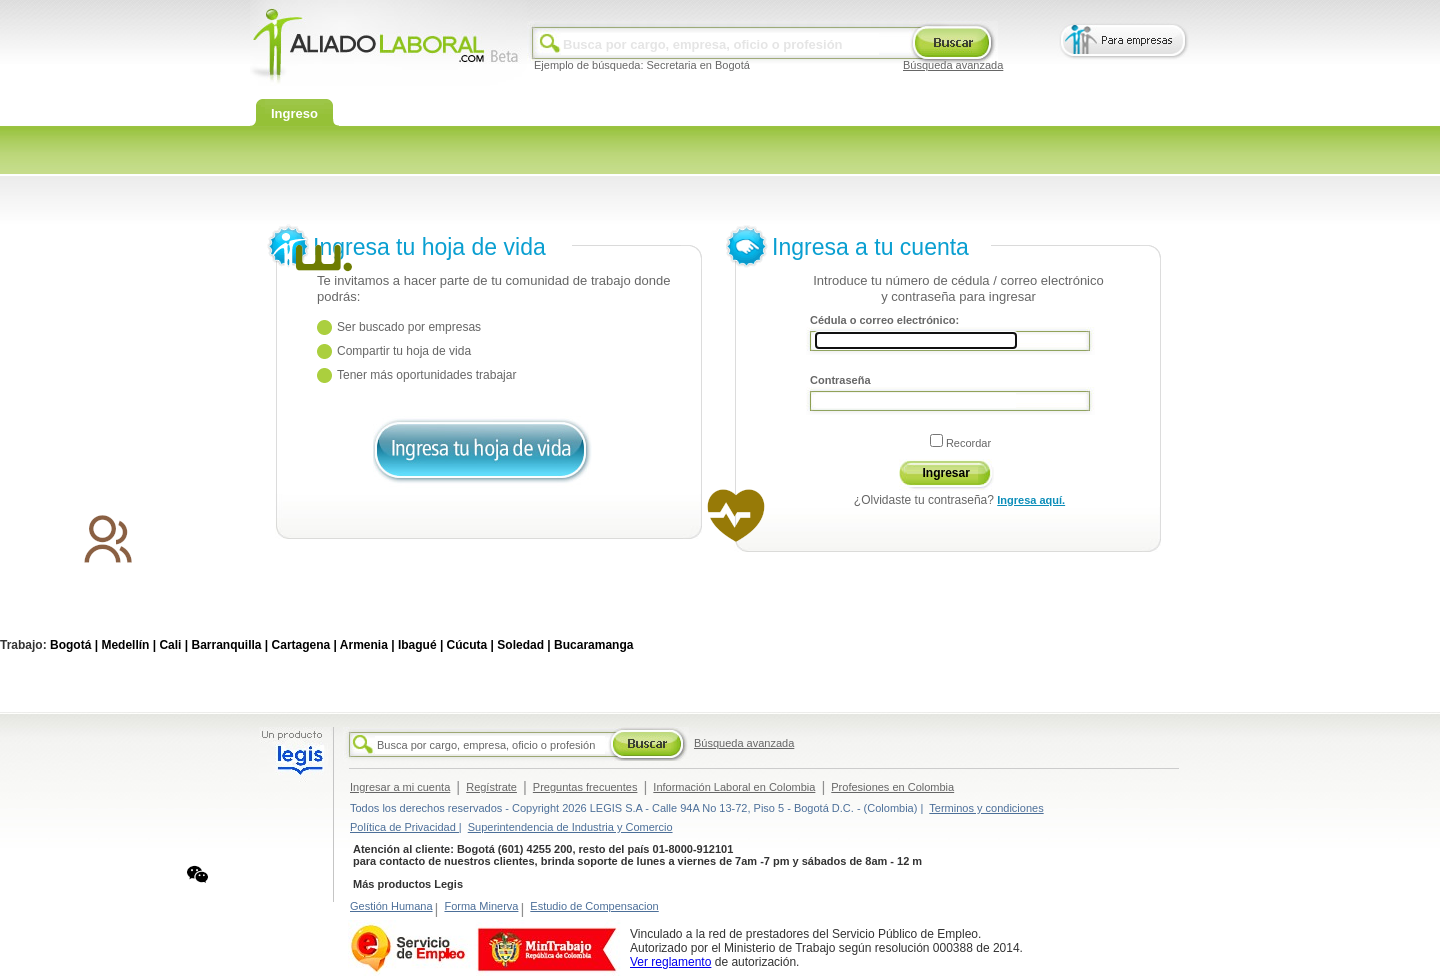 The width and height of the screenshot is (1440, 979). Describe the element at coordinates (107, 540) in the screenshot. I see `view group members` at that location.